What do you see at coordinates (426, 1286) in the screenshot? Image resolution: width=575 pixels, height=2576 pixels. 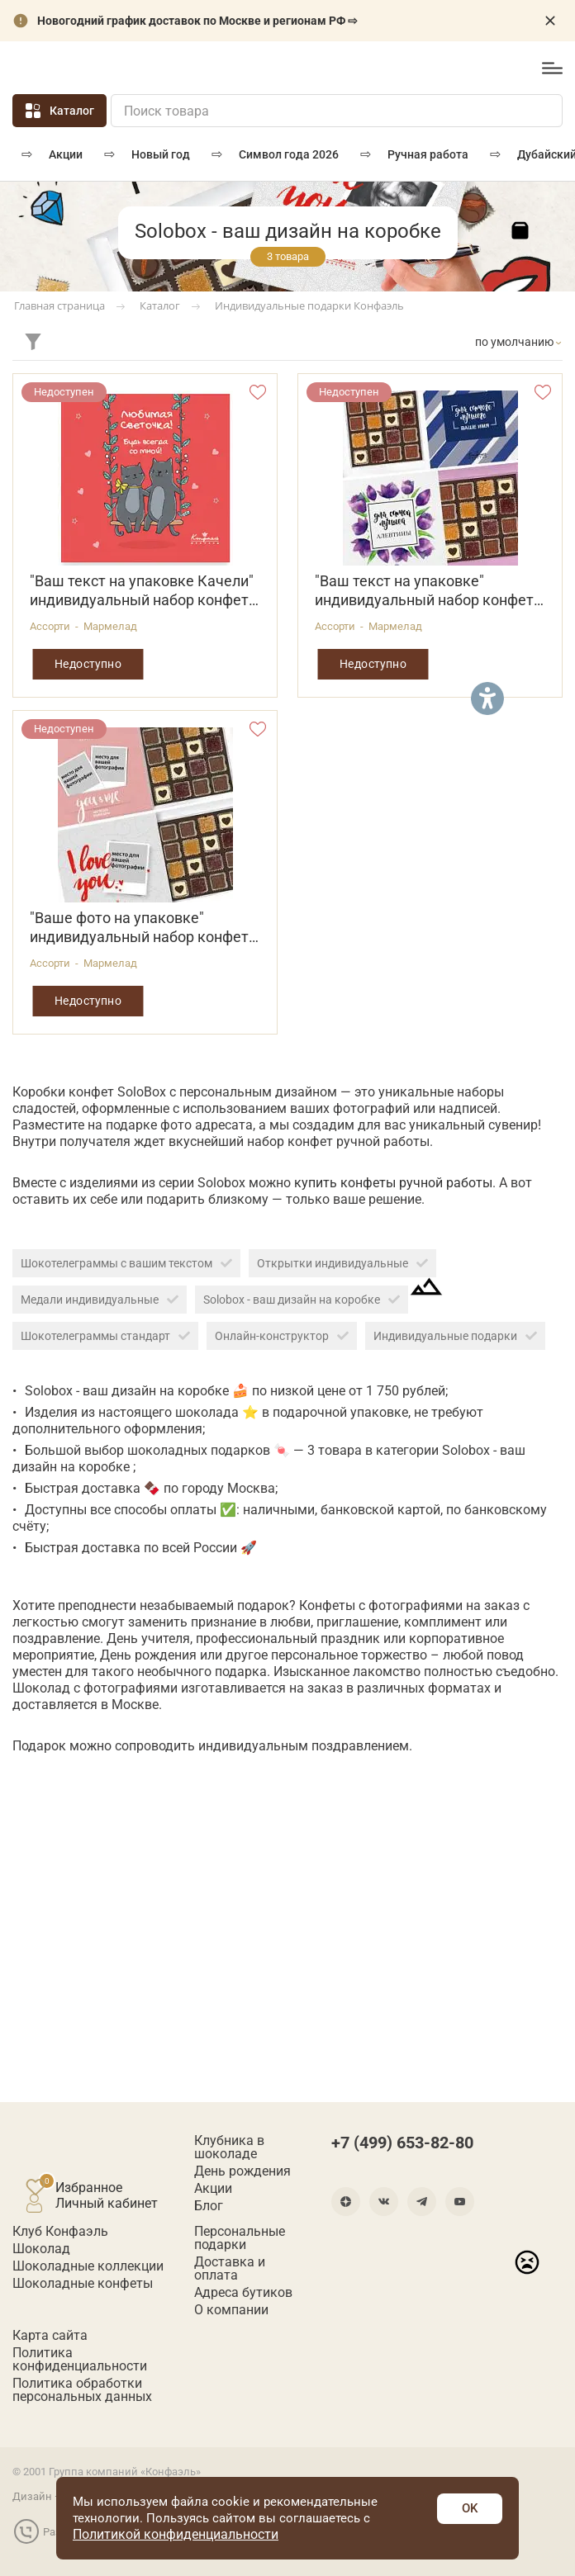 I see `view terrain or topographic map layer` at bounding box center [426, 1286].